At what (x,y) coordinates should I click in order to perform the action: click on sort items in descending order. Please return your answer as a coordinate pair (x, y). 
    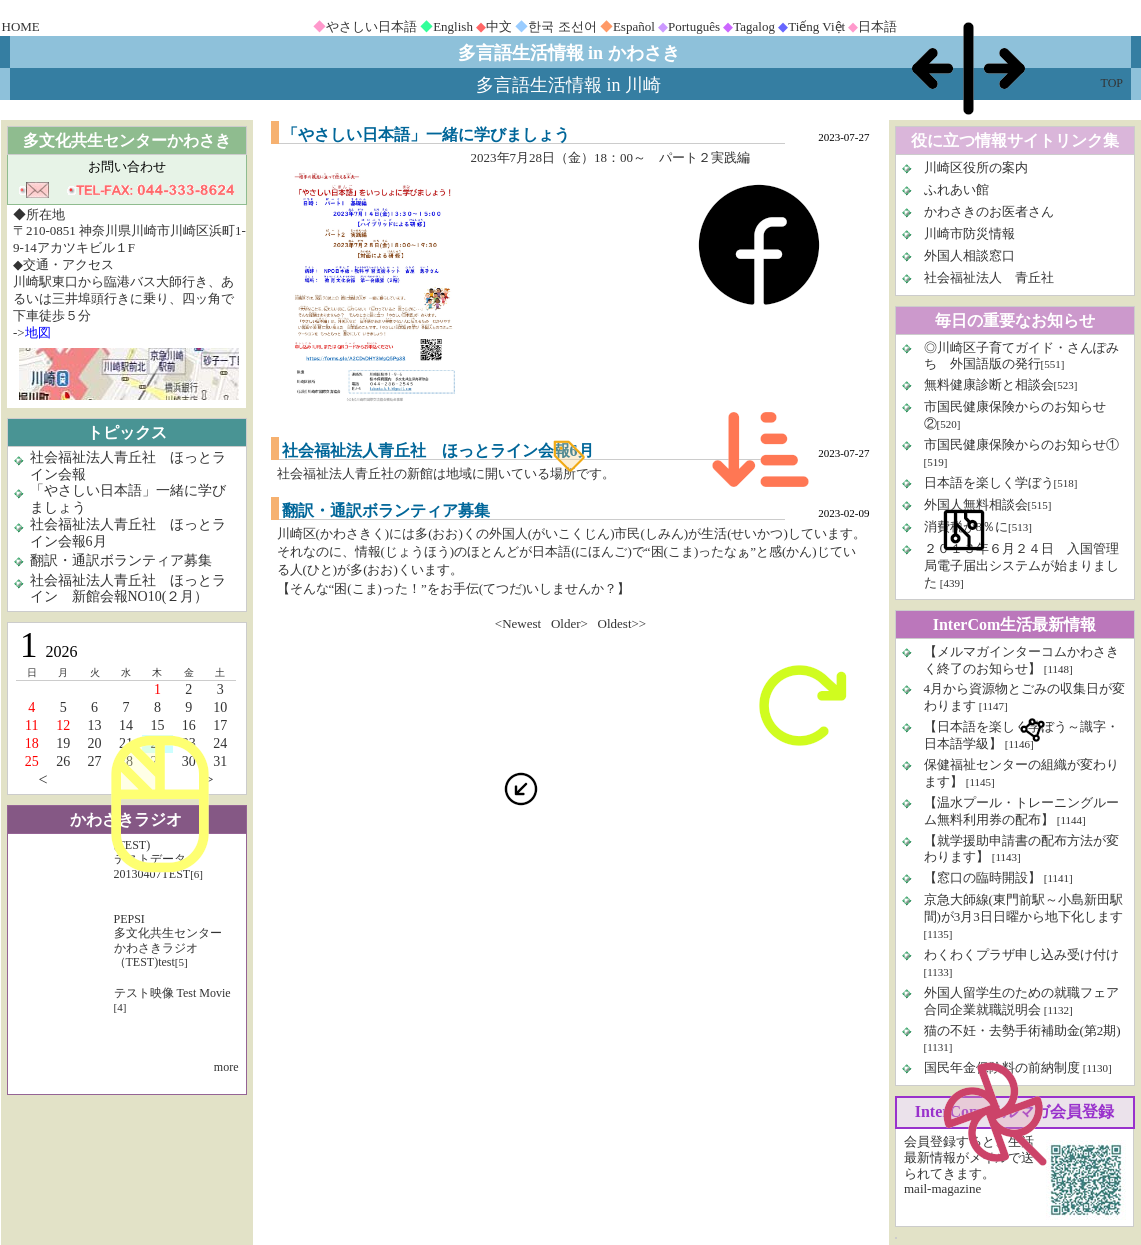
    Looking at the image, I should click on (760, 449).